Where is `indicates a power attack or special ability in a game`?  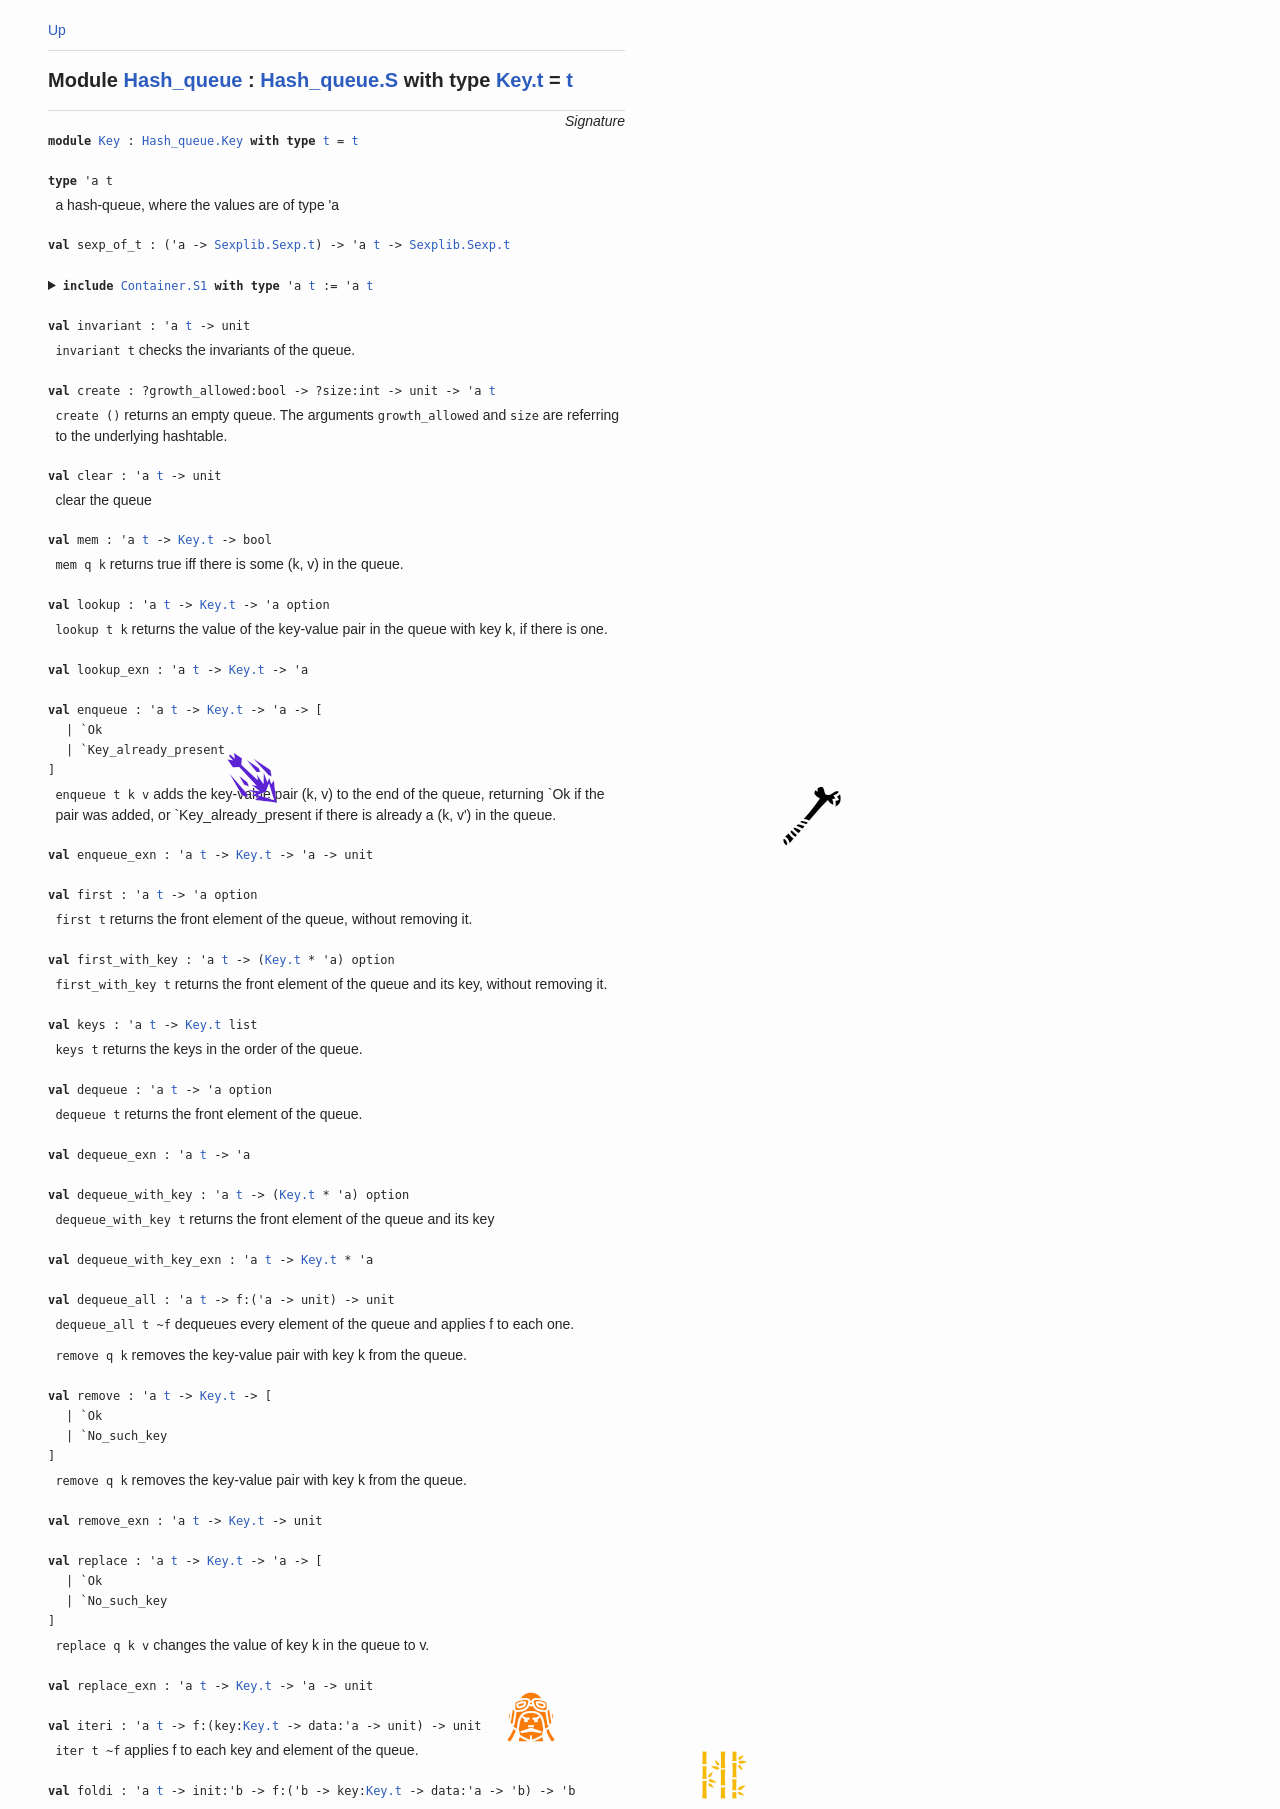
indicates a power attack or special ability in a game is located at coordinates (252, 778).